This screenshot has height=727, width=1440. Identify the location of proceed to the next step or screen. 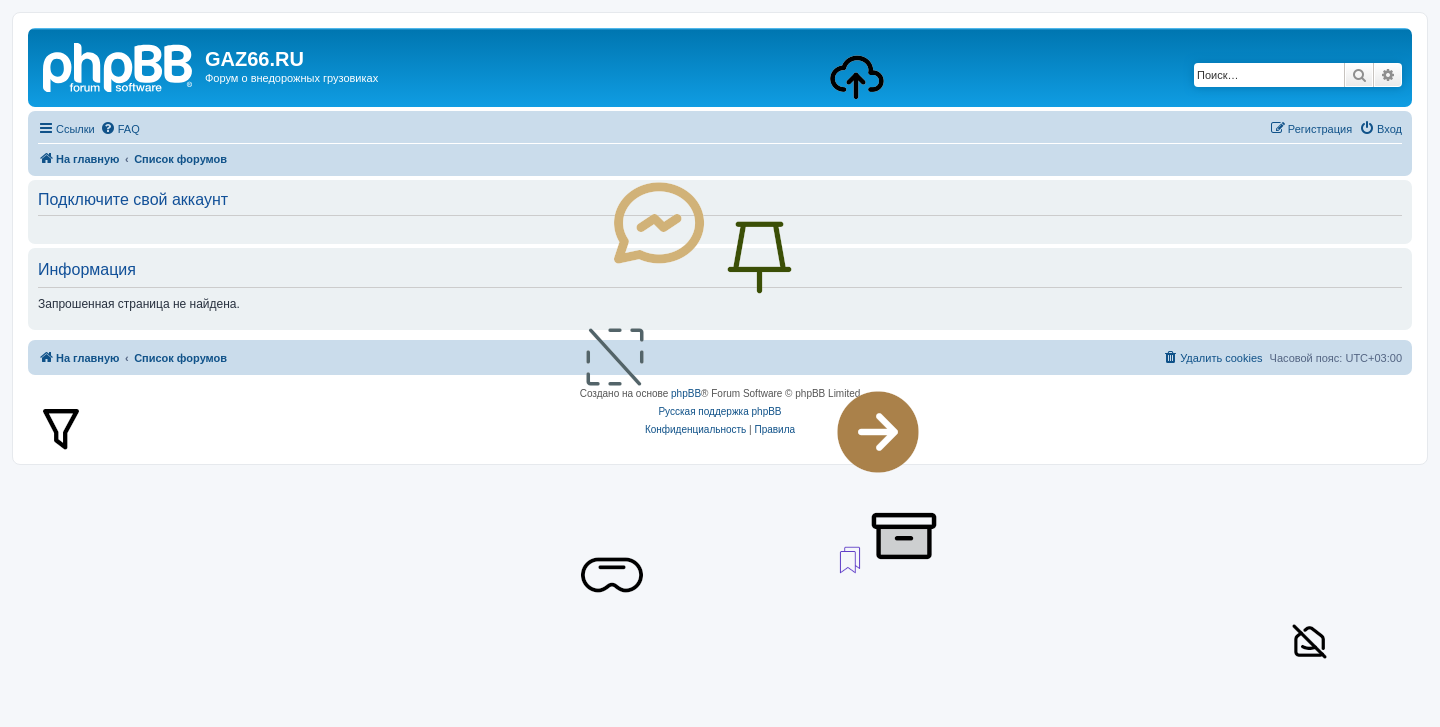
(878, 432).